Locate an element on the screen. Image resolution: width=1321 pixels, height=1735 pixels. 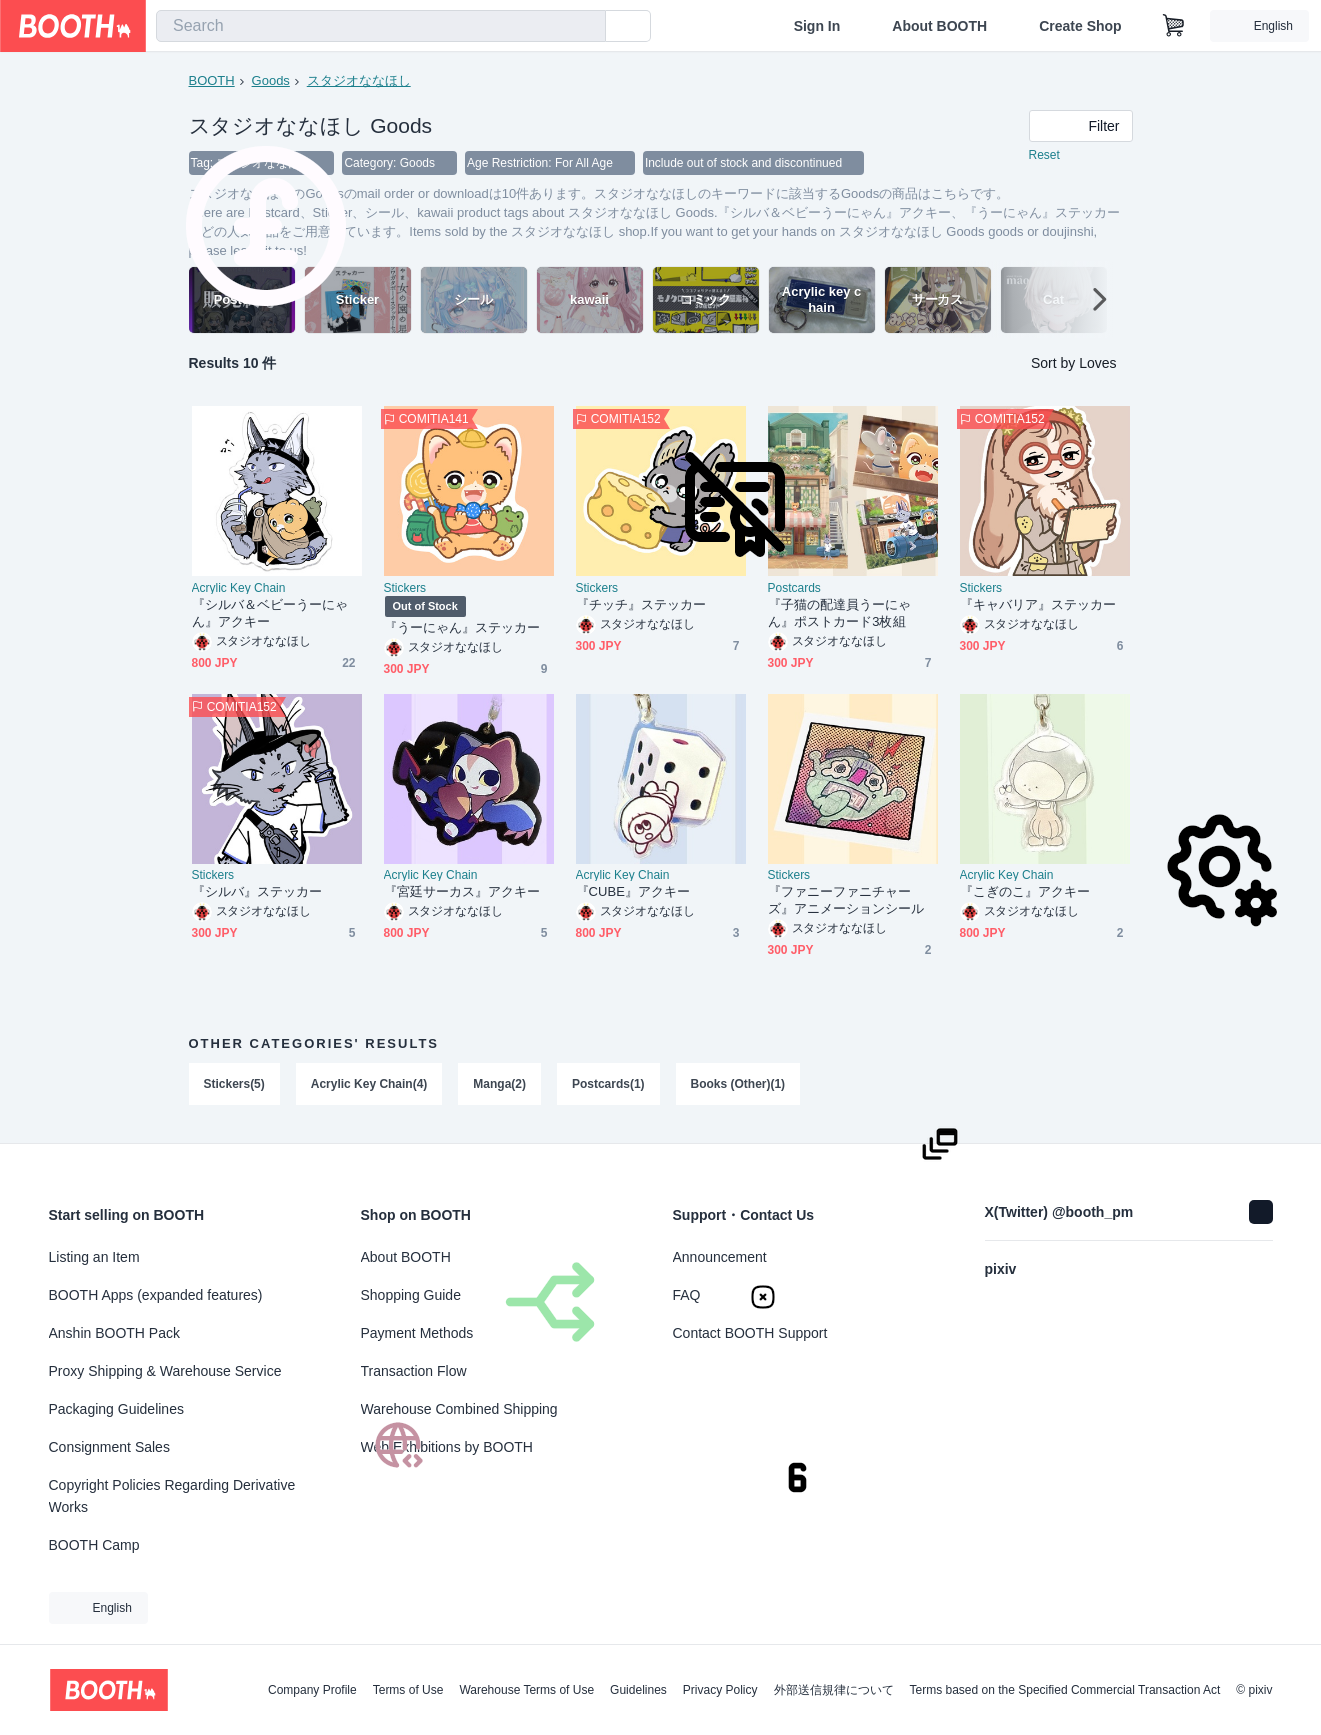
access settings or preferences is located at coordinates (1219, 866).